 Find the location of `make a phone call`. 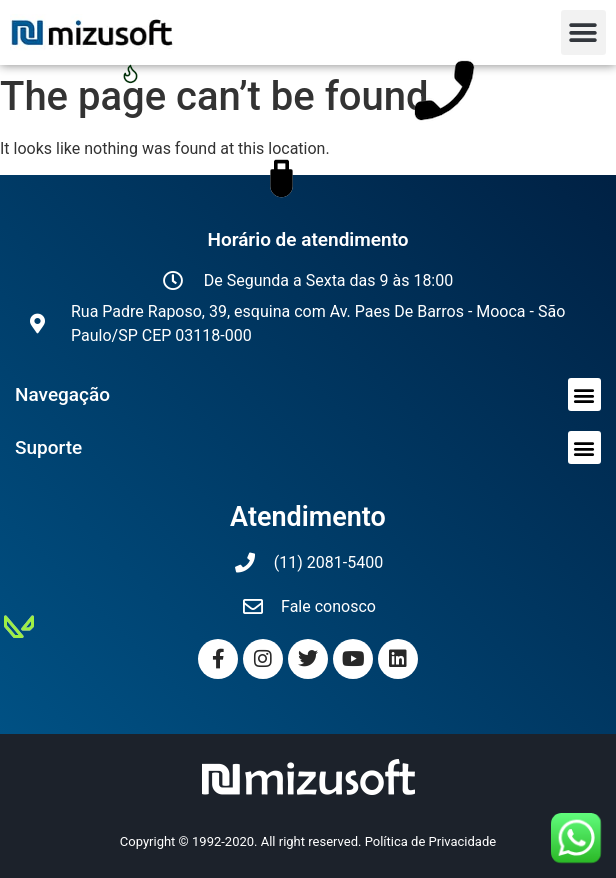

make a phone call is located at coordinates (444, 90).